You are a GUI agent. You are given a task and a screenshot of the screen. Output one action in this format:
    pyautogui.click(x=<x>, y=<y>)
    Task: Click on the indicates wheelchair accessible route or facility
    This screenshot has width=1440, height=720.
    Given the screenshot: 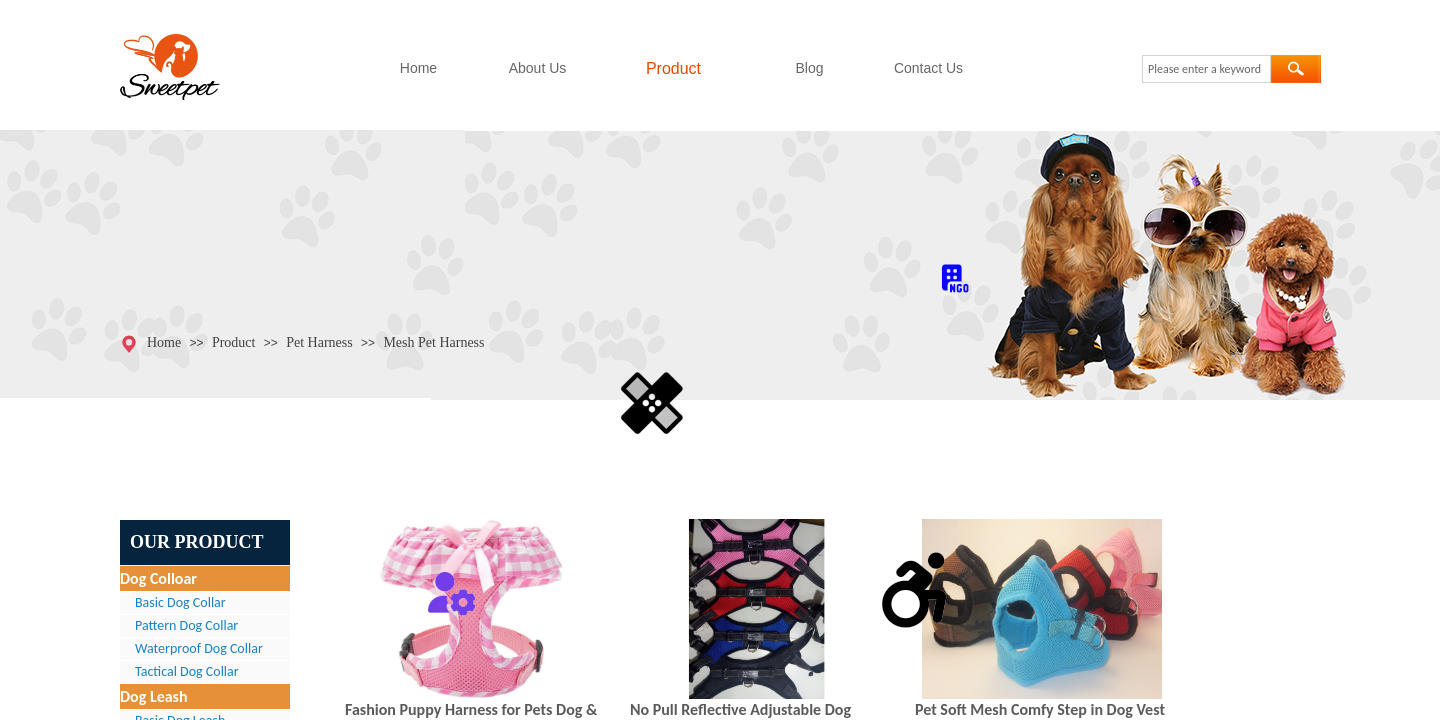 What is the action you would take?
    pyautogui.click(x=915, y=590)
    